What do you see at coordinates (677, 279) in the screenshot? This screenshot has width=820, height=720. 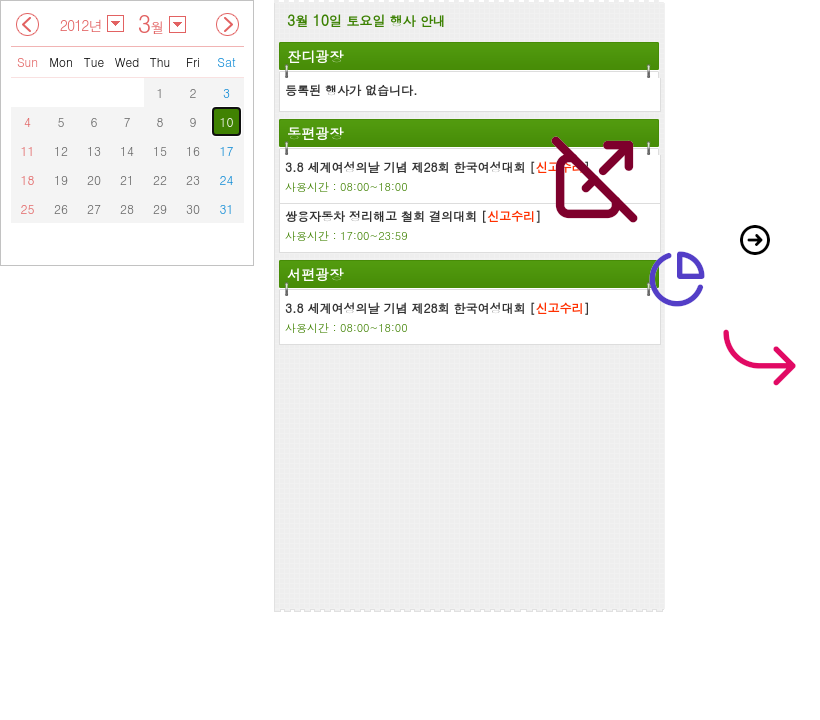 I see `view analytics or statistics breakdown` at bounding box center [677, 279].